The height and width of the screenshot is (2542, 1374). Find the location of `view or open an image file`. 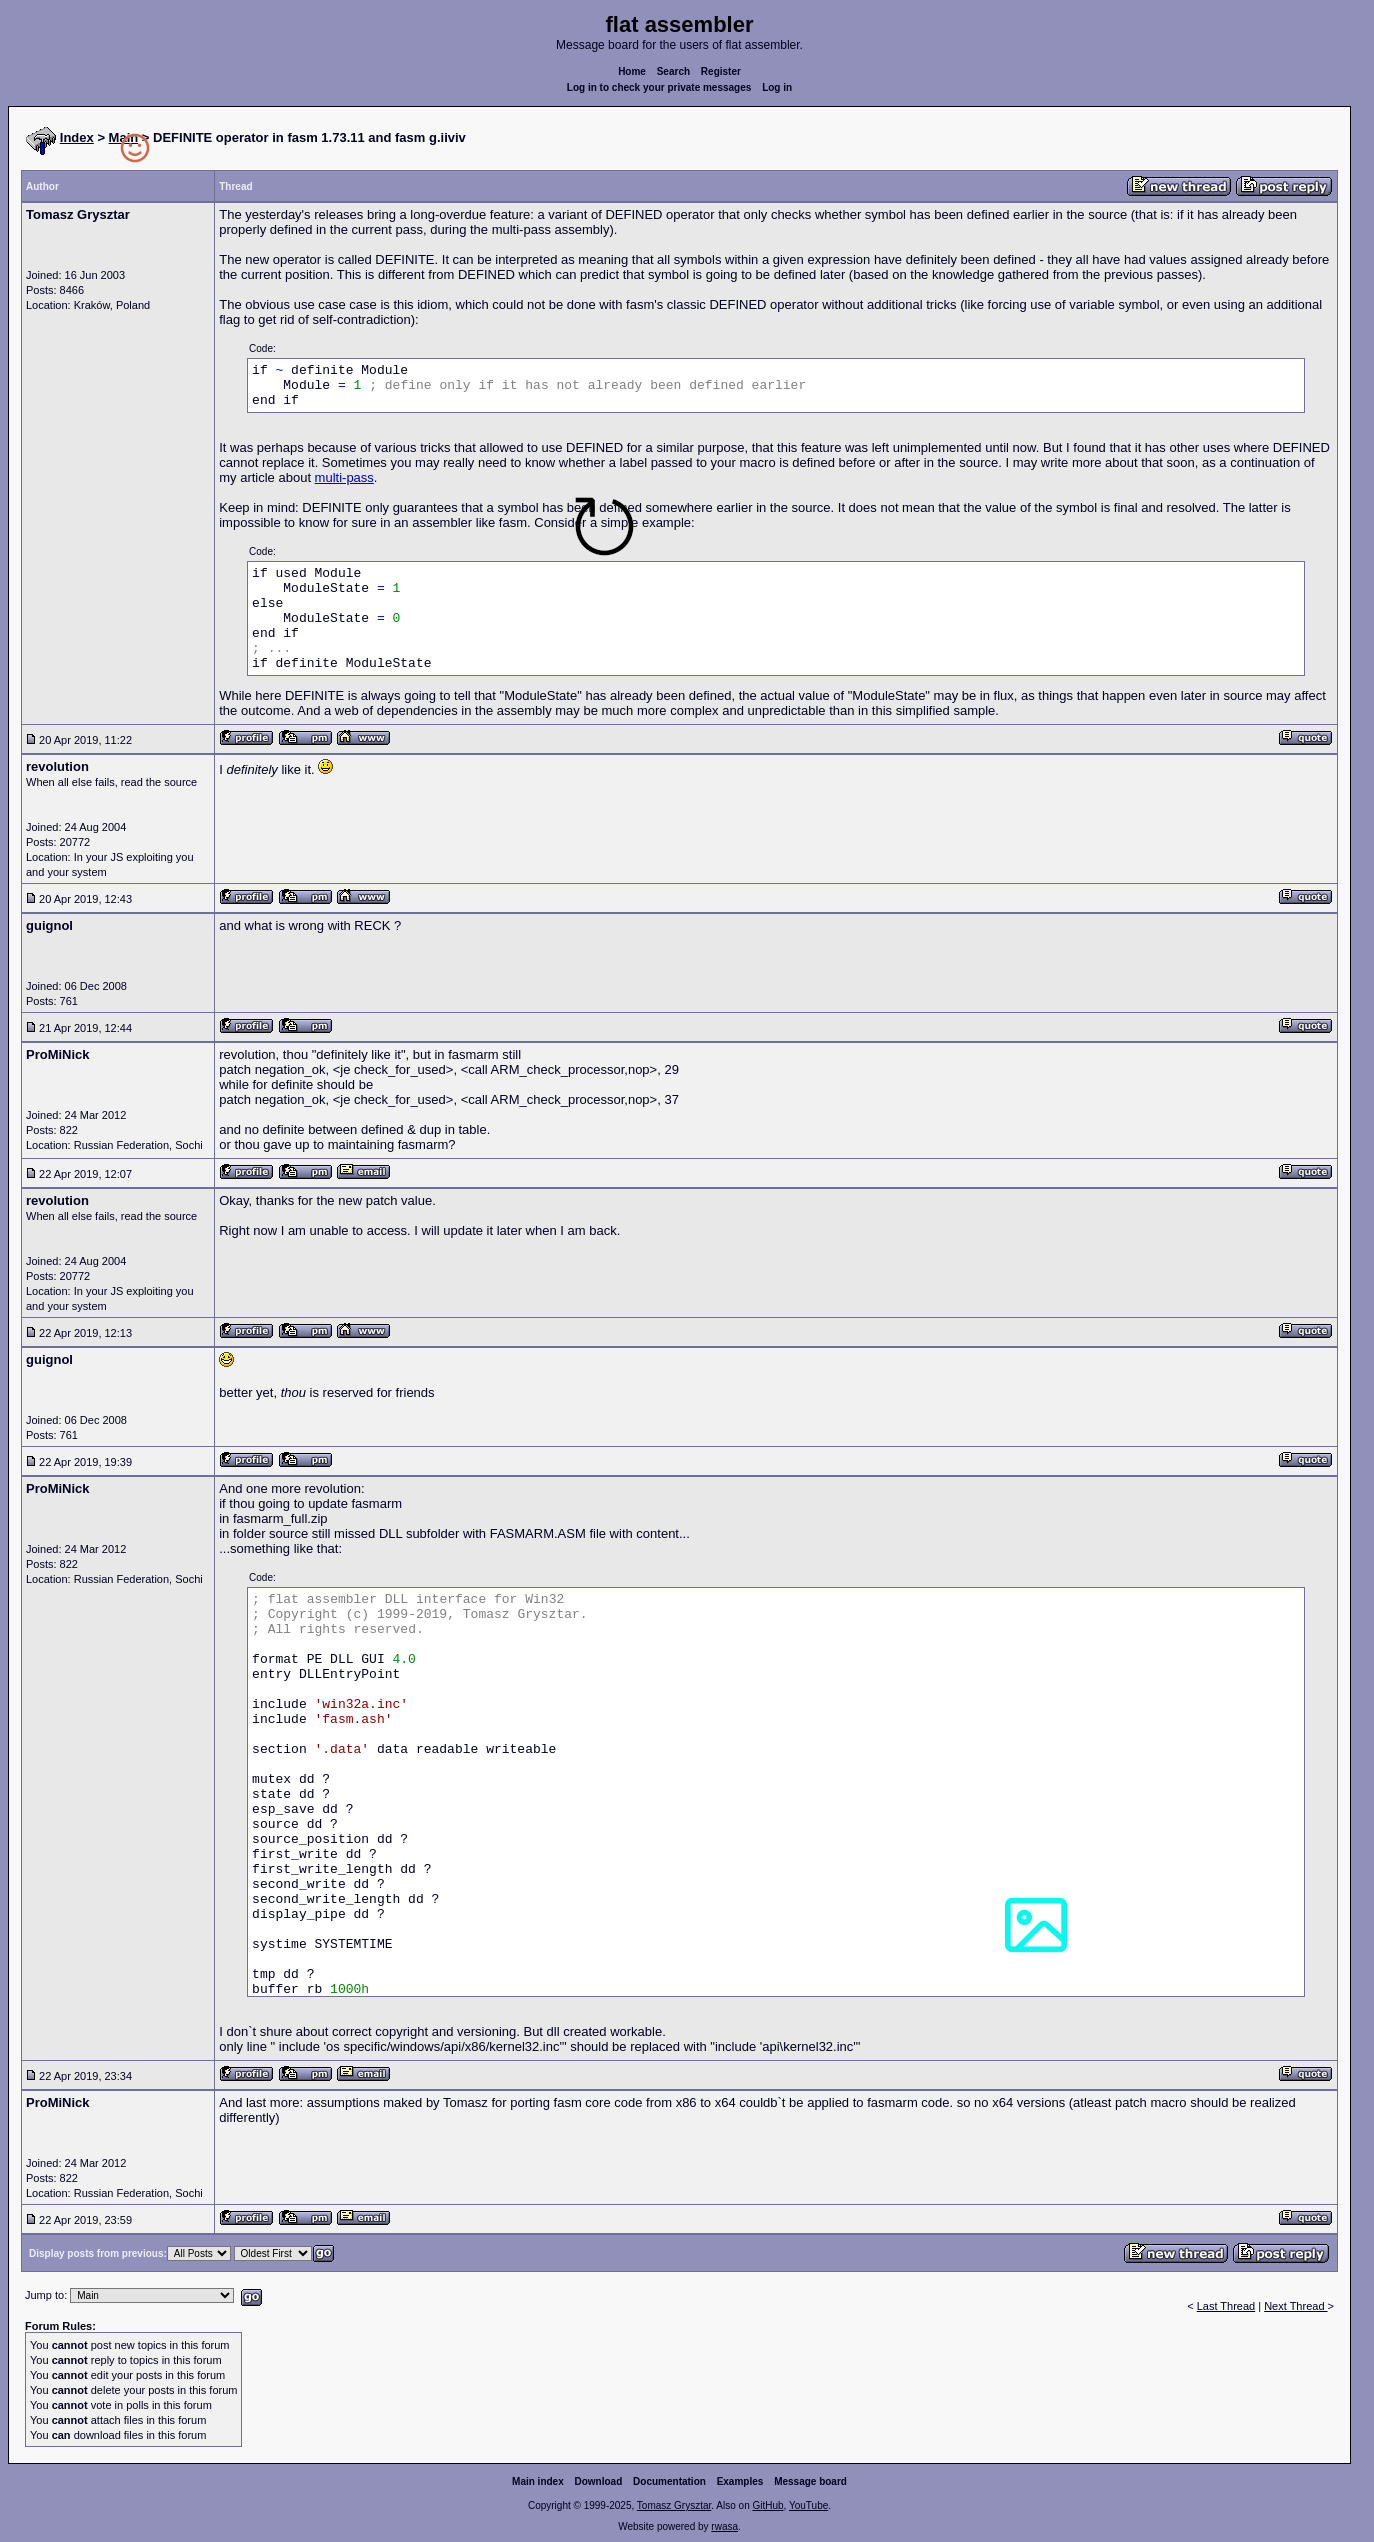

view or open an image file is located at coordinates (1036, 1925).